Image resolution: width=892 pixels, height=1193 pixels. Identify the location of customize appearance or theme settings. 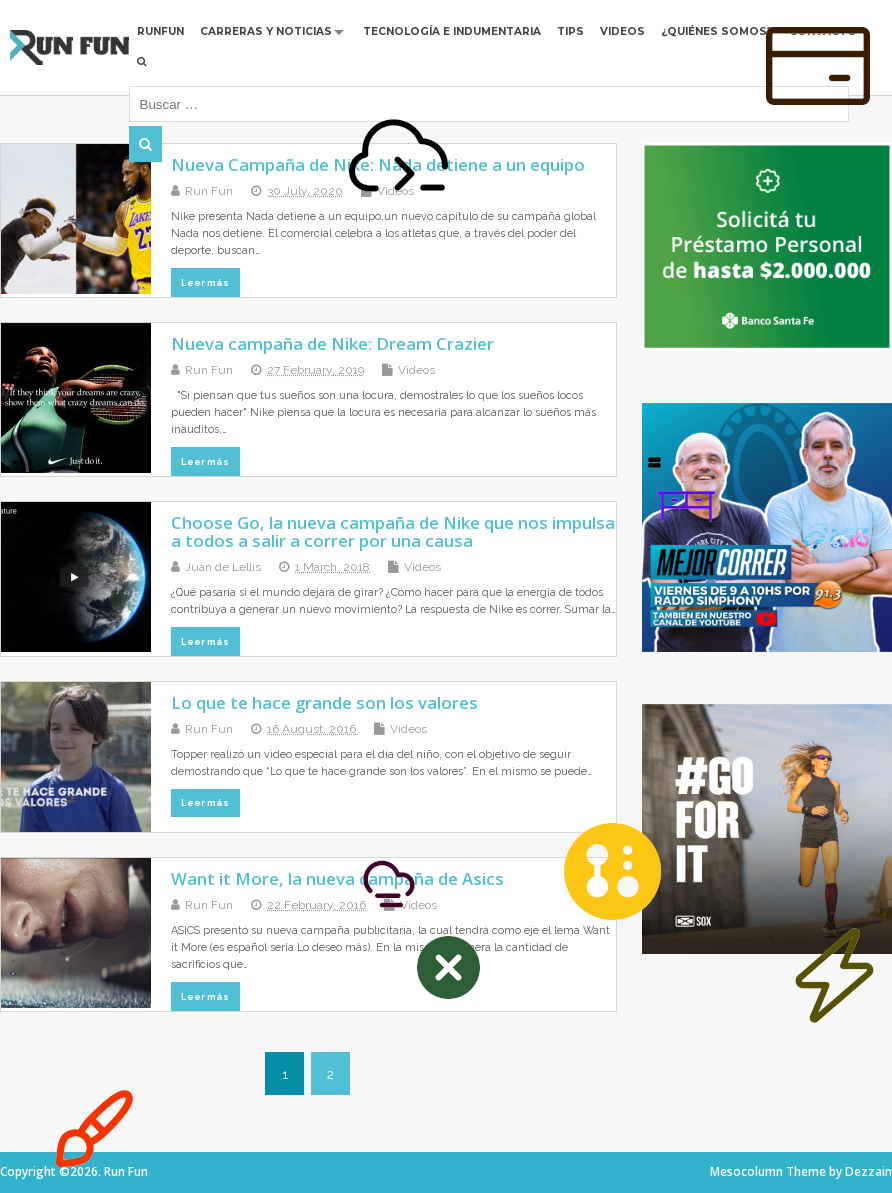
(95, 1128).